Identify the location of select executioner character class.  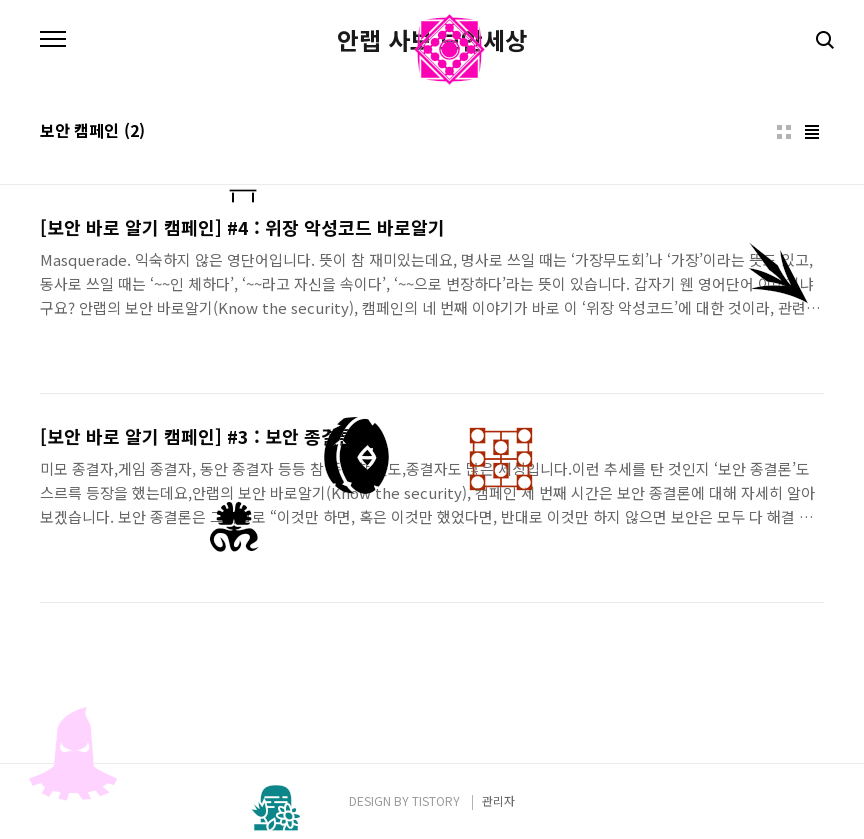
(73, 752).